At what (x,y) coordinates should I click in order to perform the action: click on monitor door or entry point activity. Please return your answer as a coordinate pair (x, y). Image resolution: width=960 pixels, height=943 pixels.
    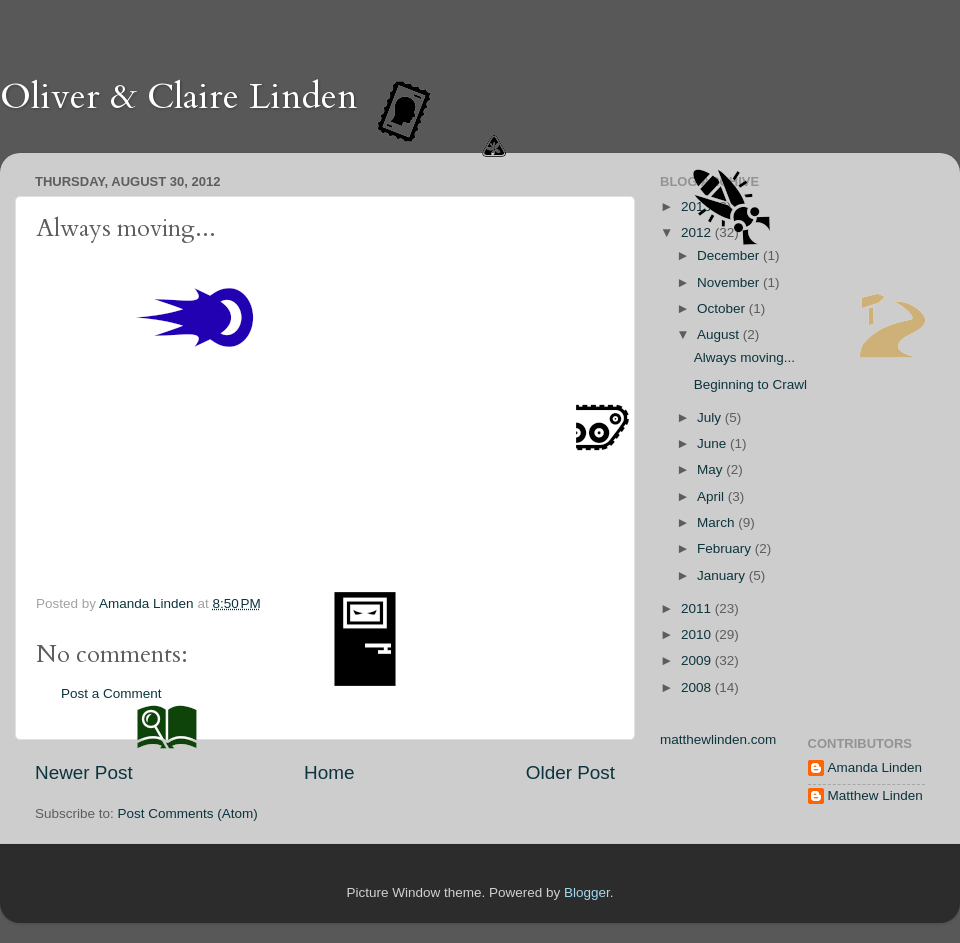
    Looking at the image, I should click on (365, 639).